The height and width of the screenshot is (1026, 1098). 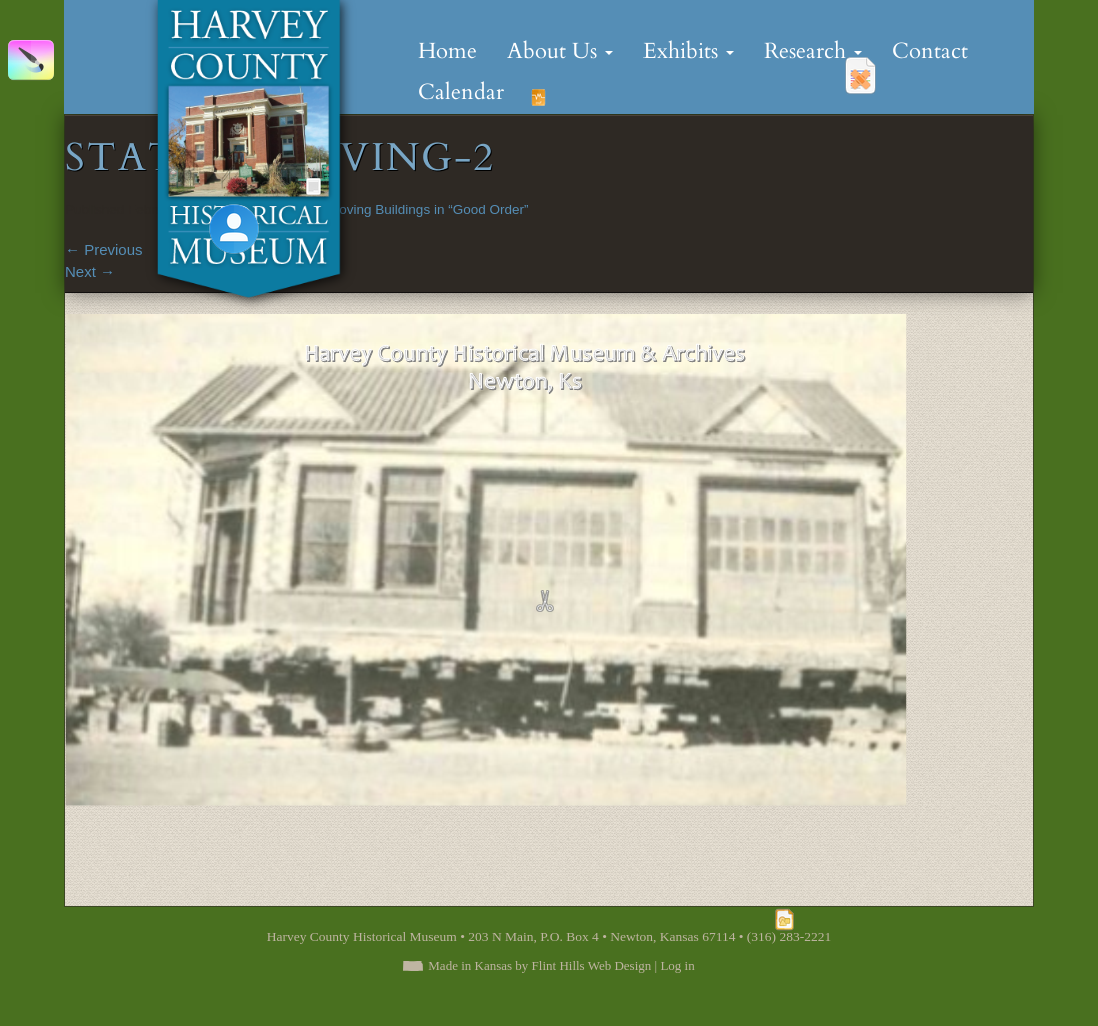 What do you see at coordinates (234, 229) in the screenshot?
I see `view user profile information` at bounding box center [234, 229].